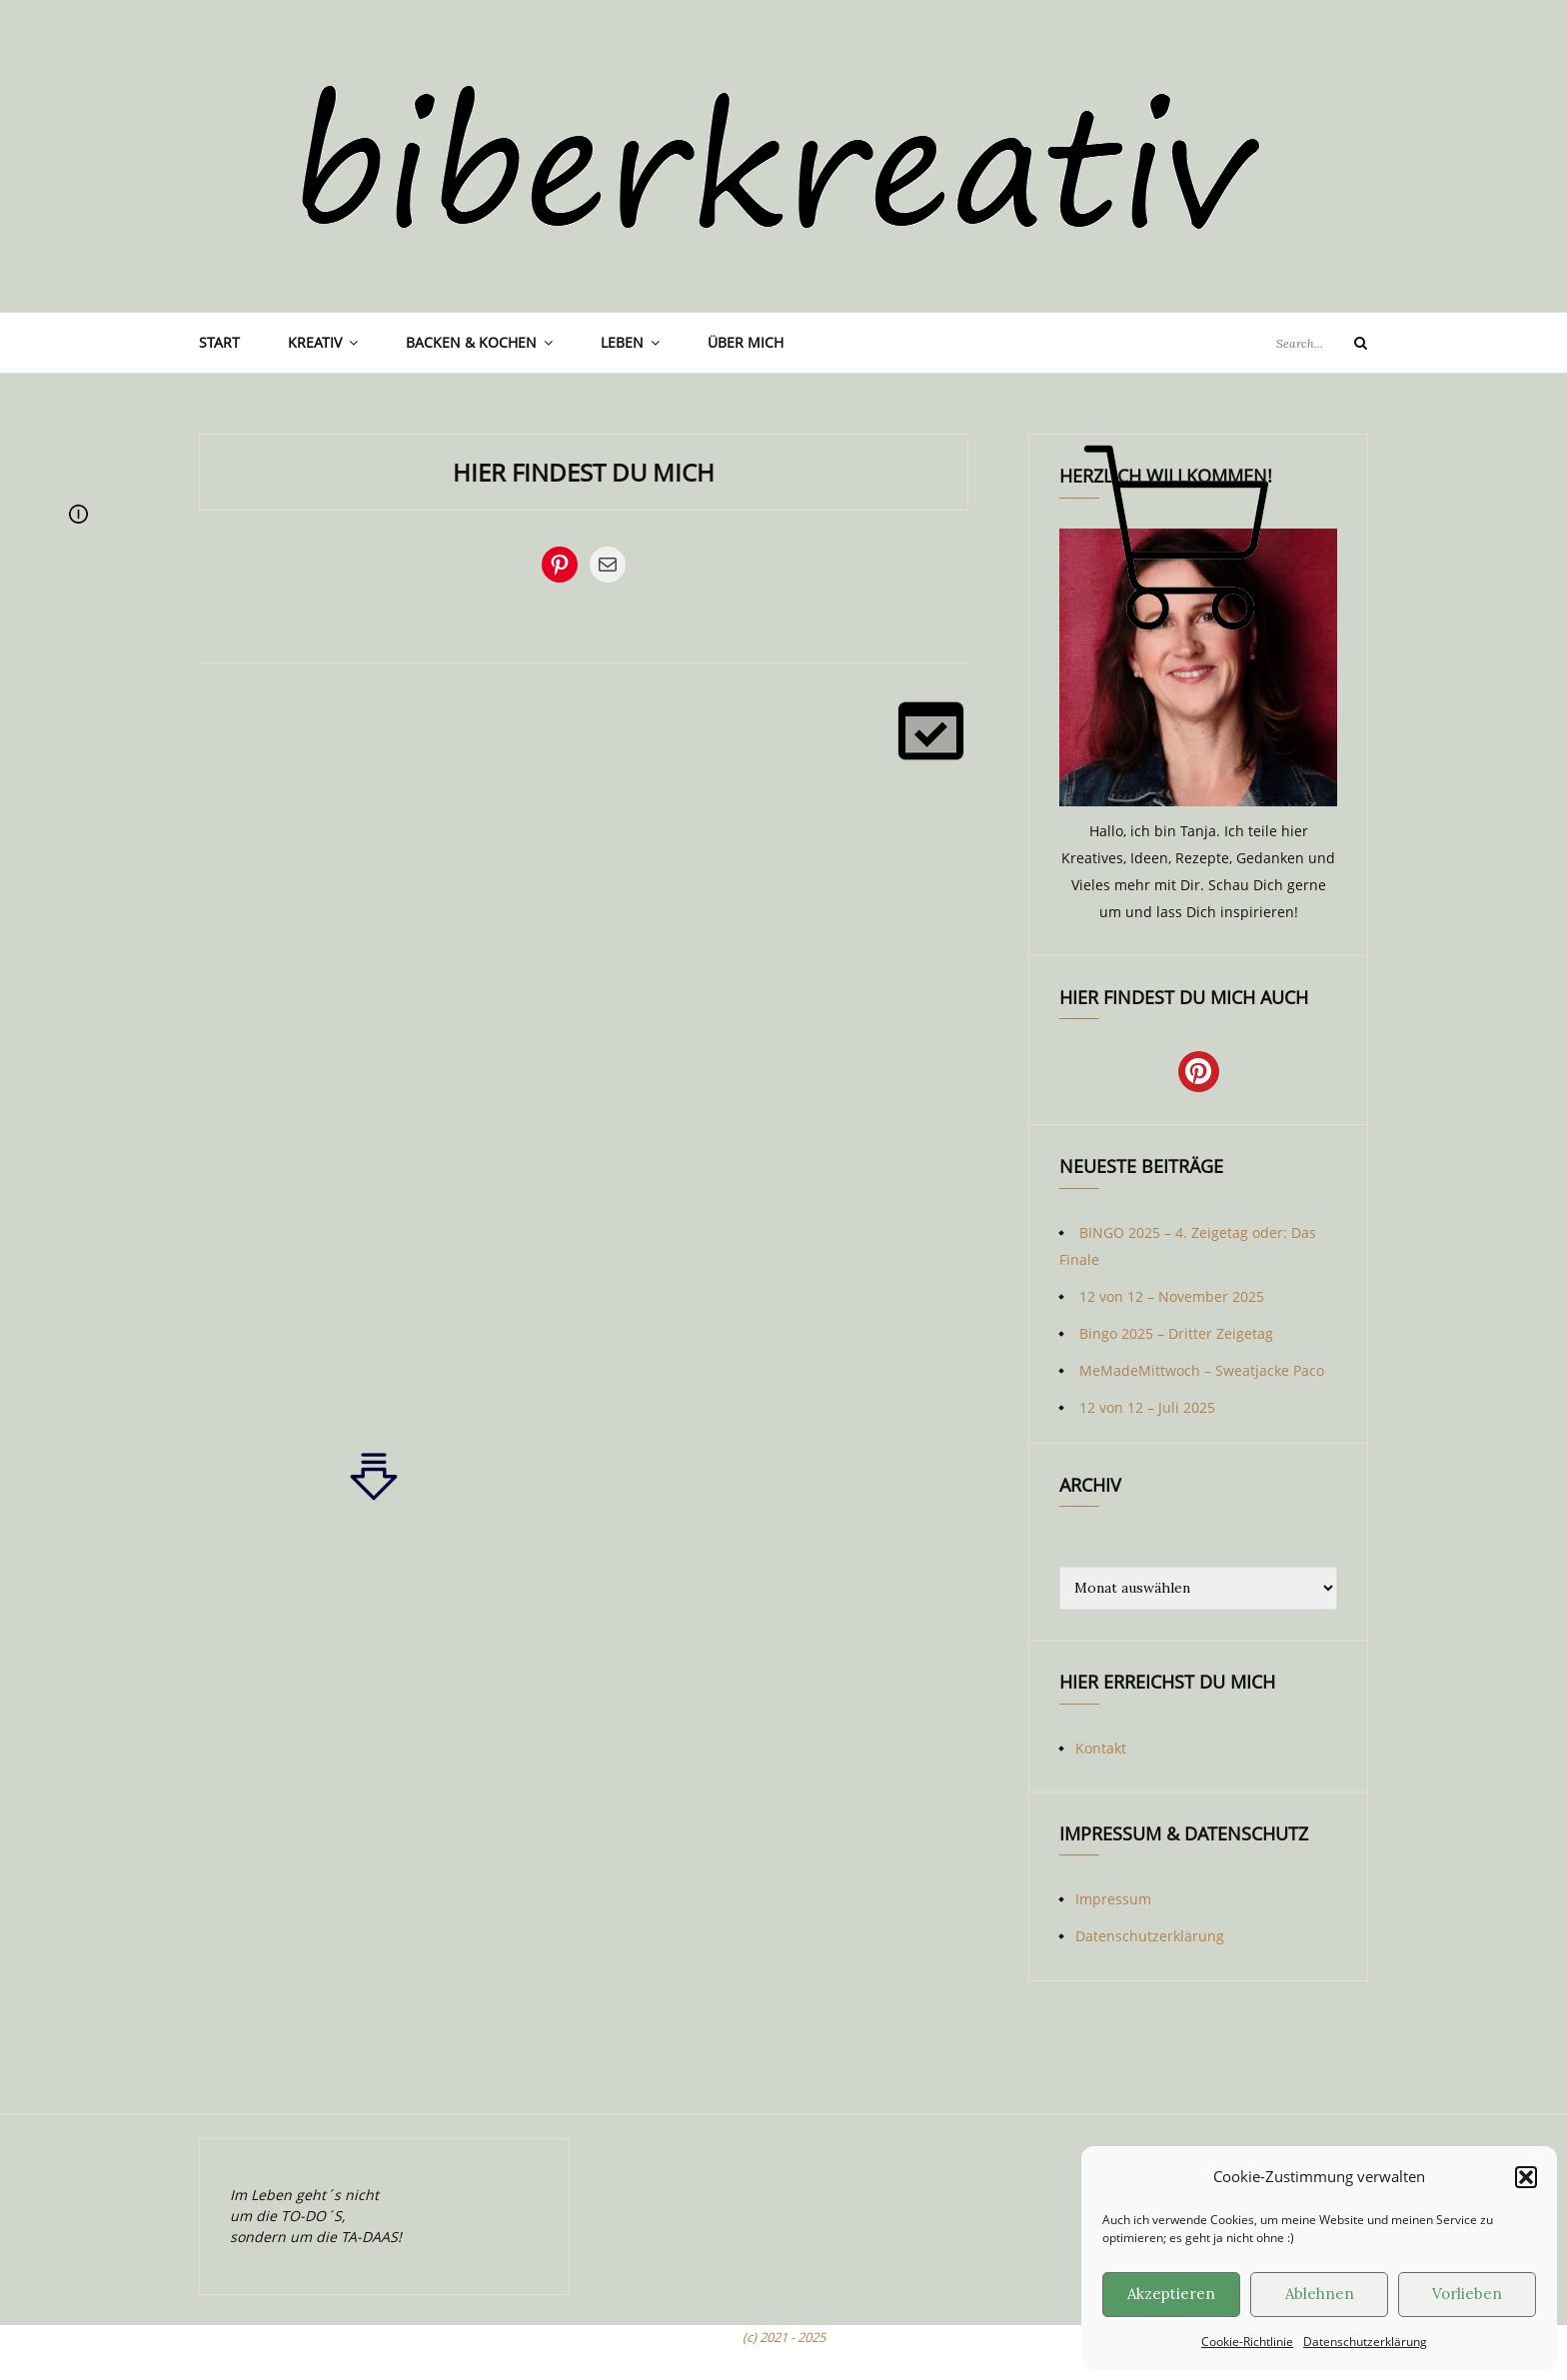 The image size is (1567, 2380). Describe the element at coordinates (930, 730) in the screenshot. I see `indicates a verified domain or website` at that location.